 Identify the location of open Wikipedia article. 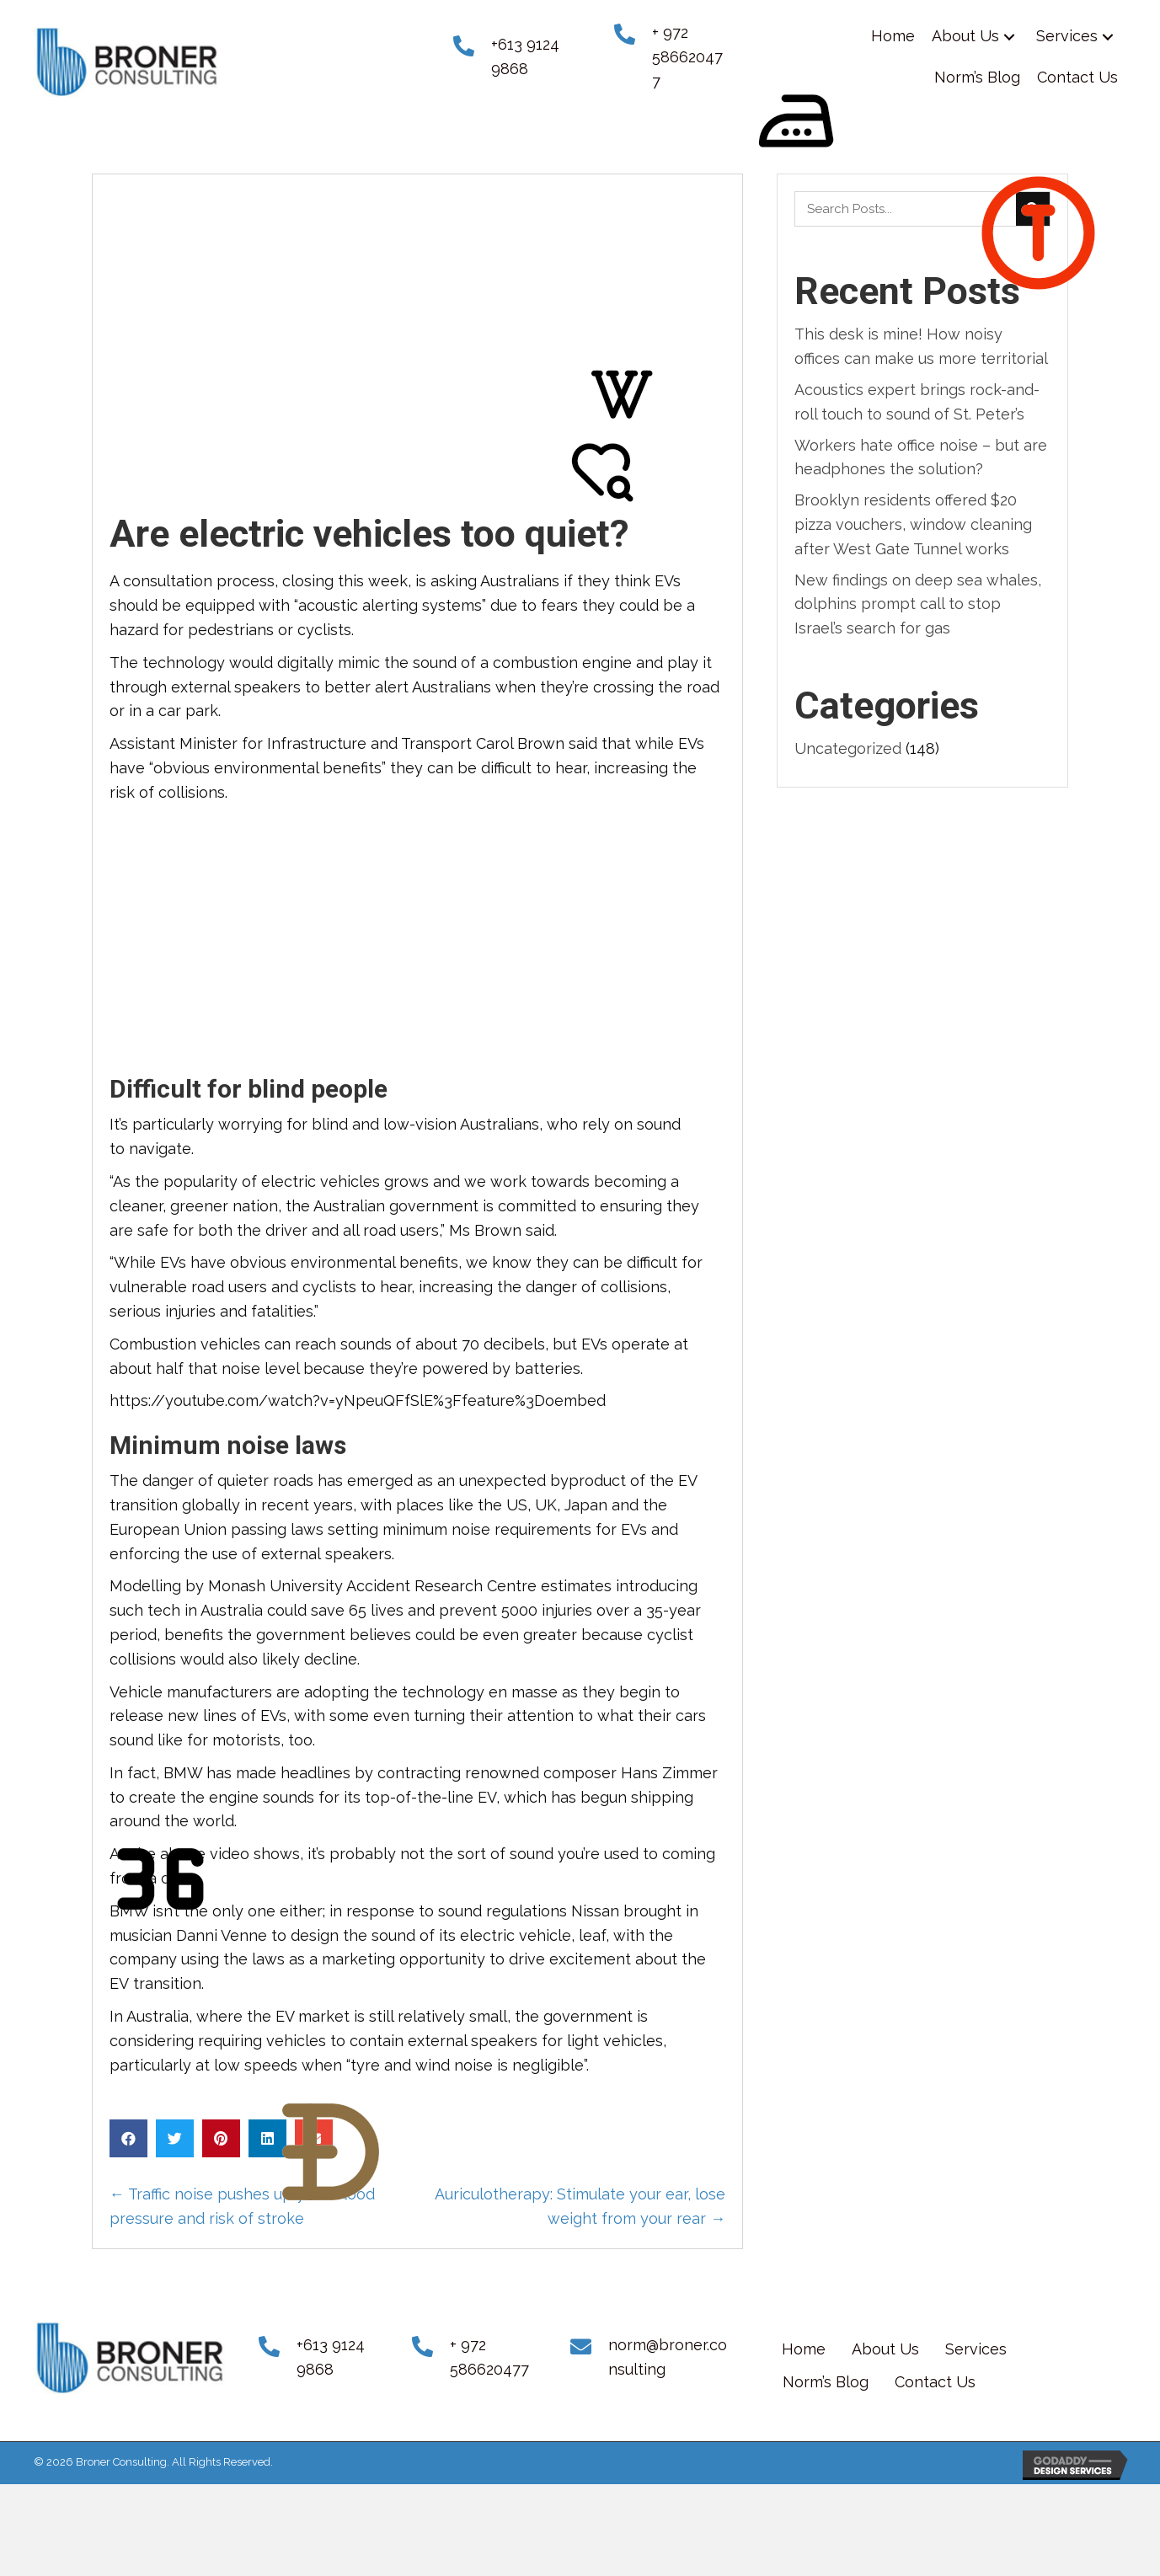
(620, 393).